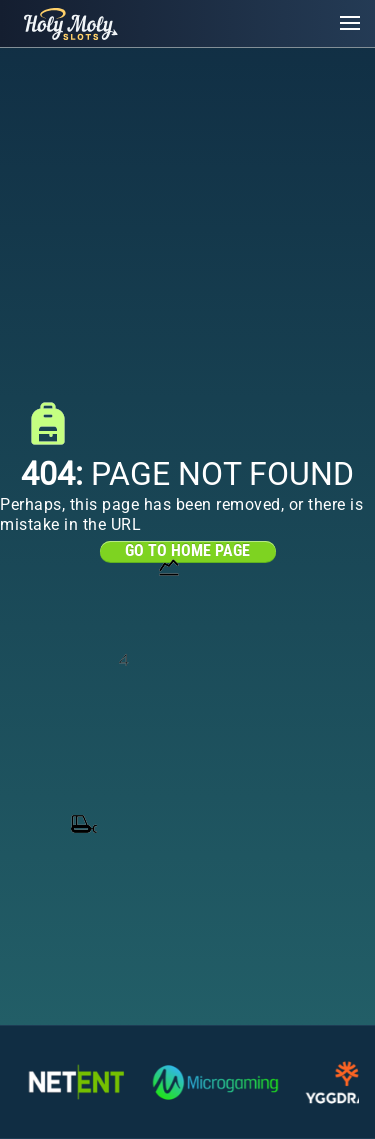 This screenshot has width=375, height=1139. Describe the element at coordinates (48, 425) in the screenshot. I see `access your inventory or storage` at that location.